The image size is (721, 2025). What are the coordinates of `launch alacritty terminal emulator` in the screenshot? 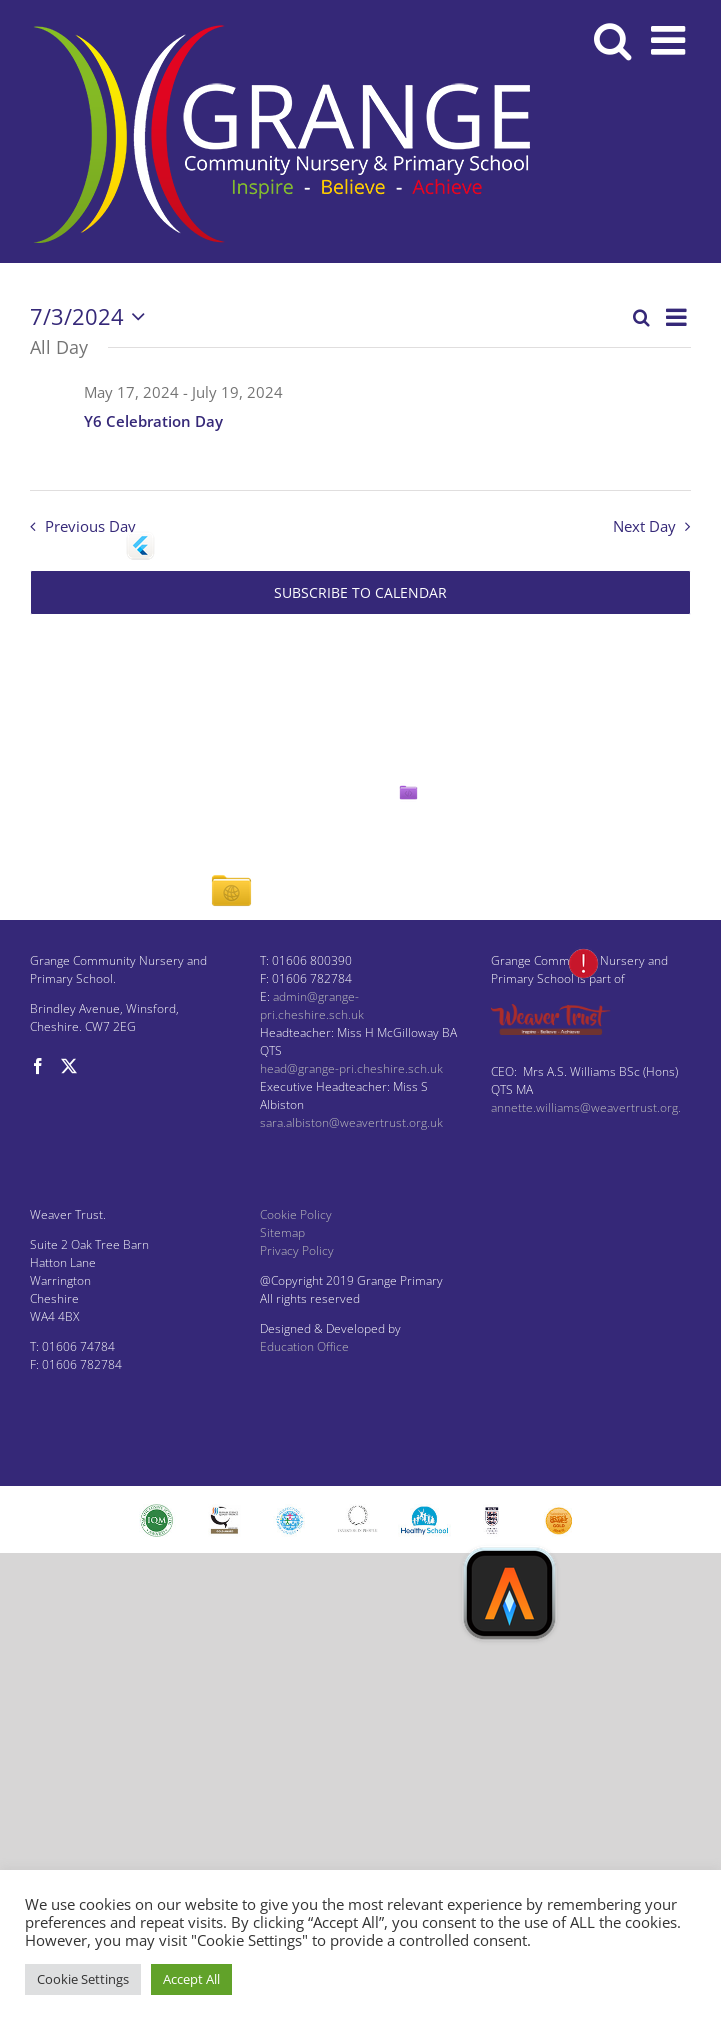 It's located at (509, 1593).